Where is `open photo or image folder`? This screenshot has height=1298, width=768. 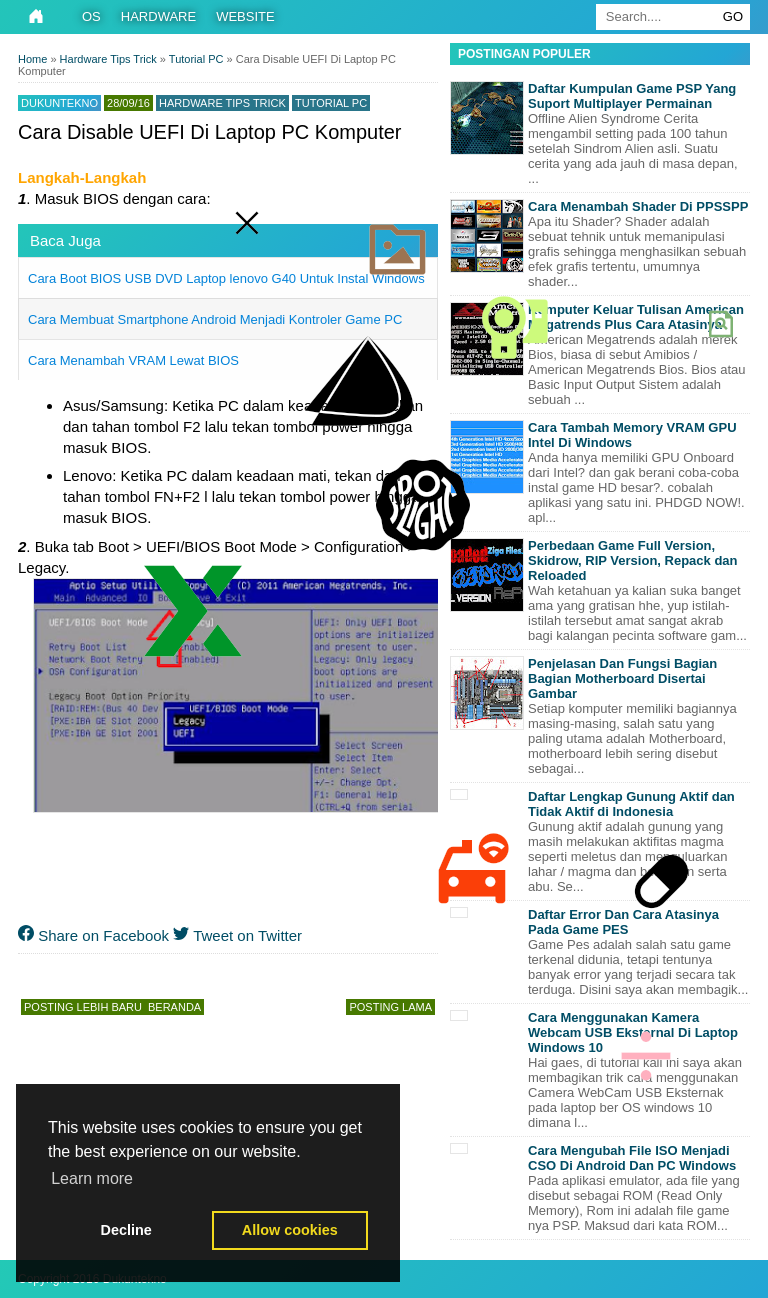
open photo or image folder is located at coordinates (397, 249).